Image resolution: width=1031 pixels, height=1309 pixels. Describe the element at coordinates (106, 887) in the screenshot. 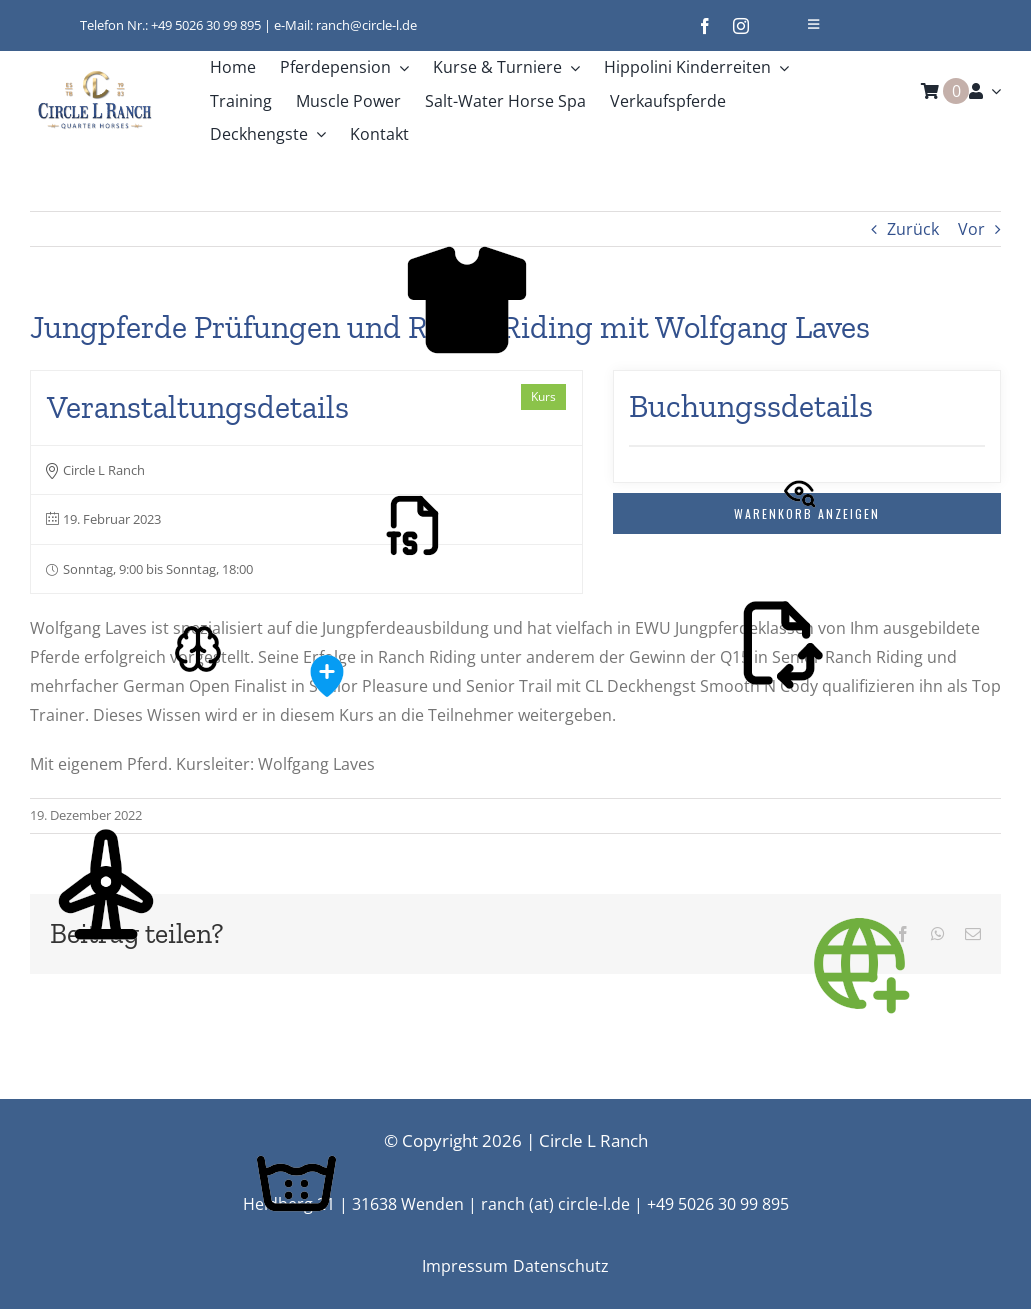

I see `view wind energy or renewable power settings` at that location.